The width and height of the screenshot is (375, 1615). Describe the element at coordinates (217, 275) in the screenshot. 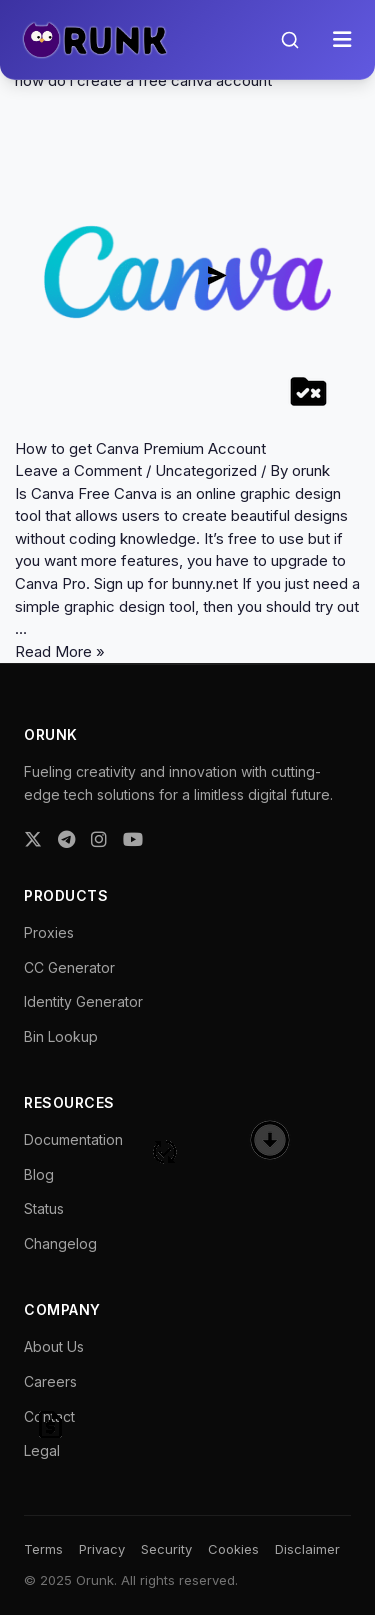

I see `send a message or submit content` at that location.